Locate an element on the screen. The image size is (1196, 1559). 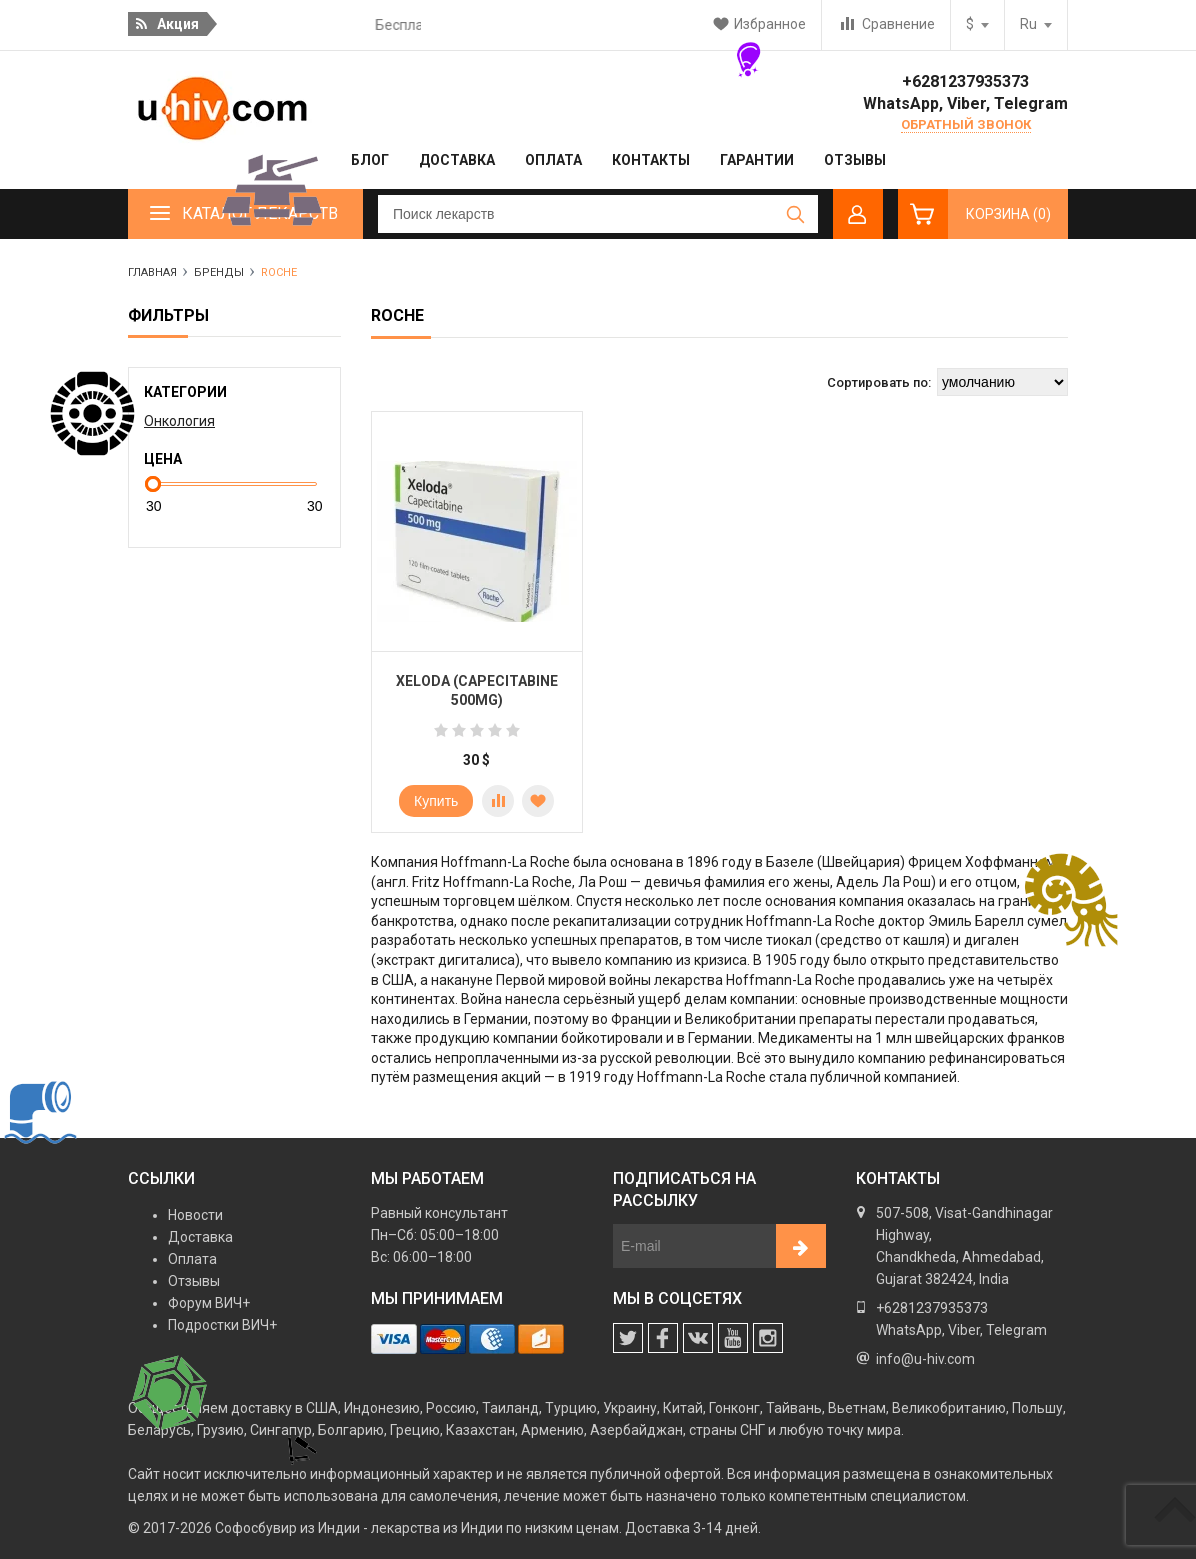
fossil or paleontology category indicator is located at coordinates (1071, 900).